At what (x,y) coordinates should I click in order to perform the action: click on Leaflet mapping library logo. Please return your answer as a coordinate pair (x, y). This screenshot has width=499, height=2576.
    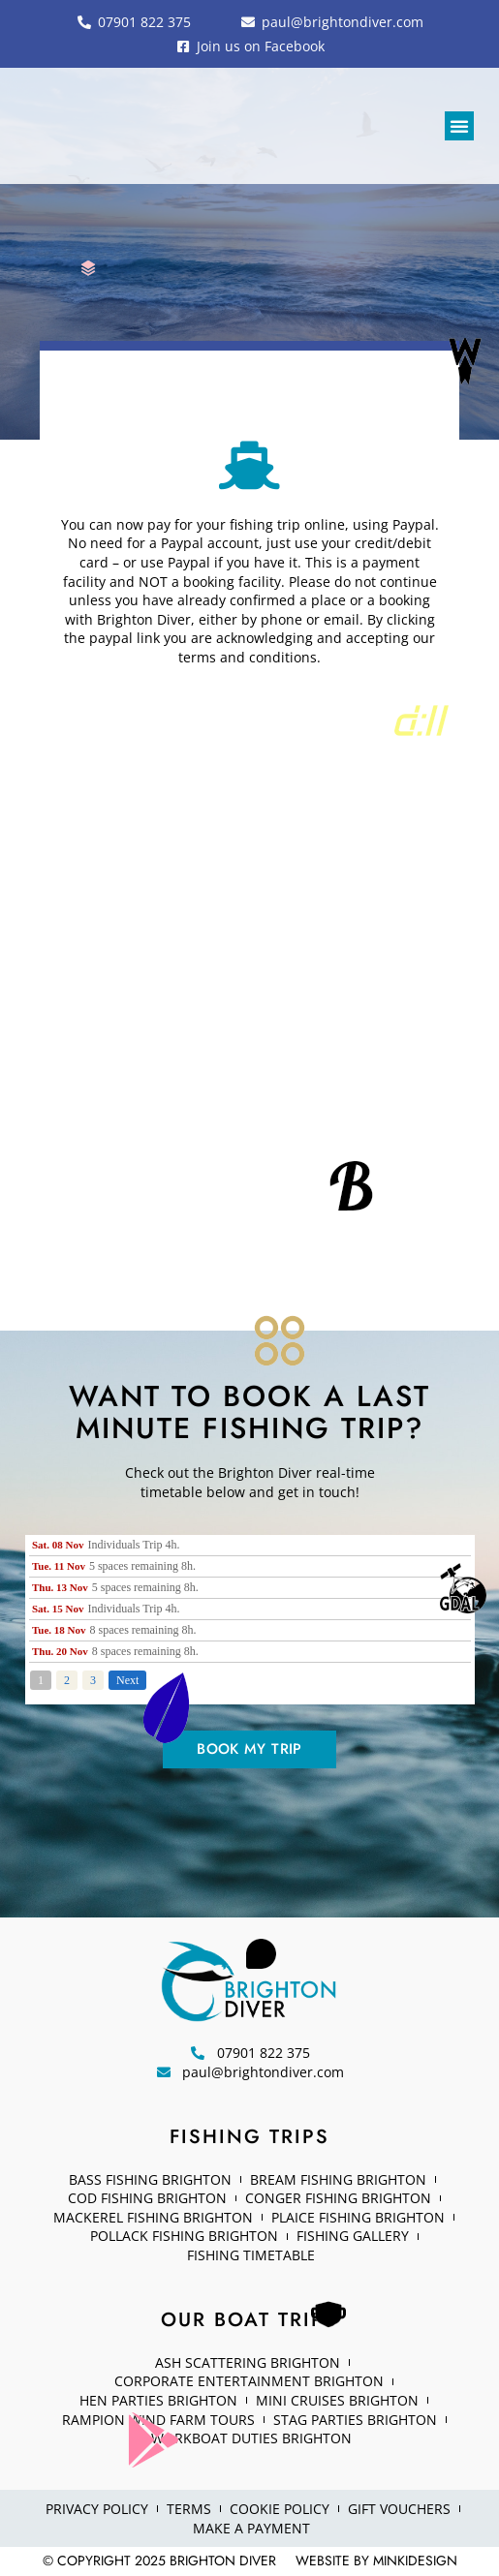
    Looking at the image, I should click on (166, 1707).